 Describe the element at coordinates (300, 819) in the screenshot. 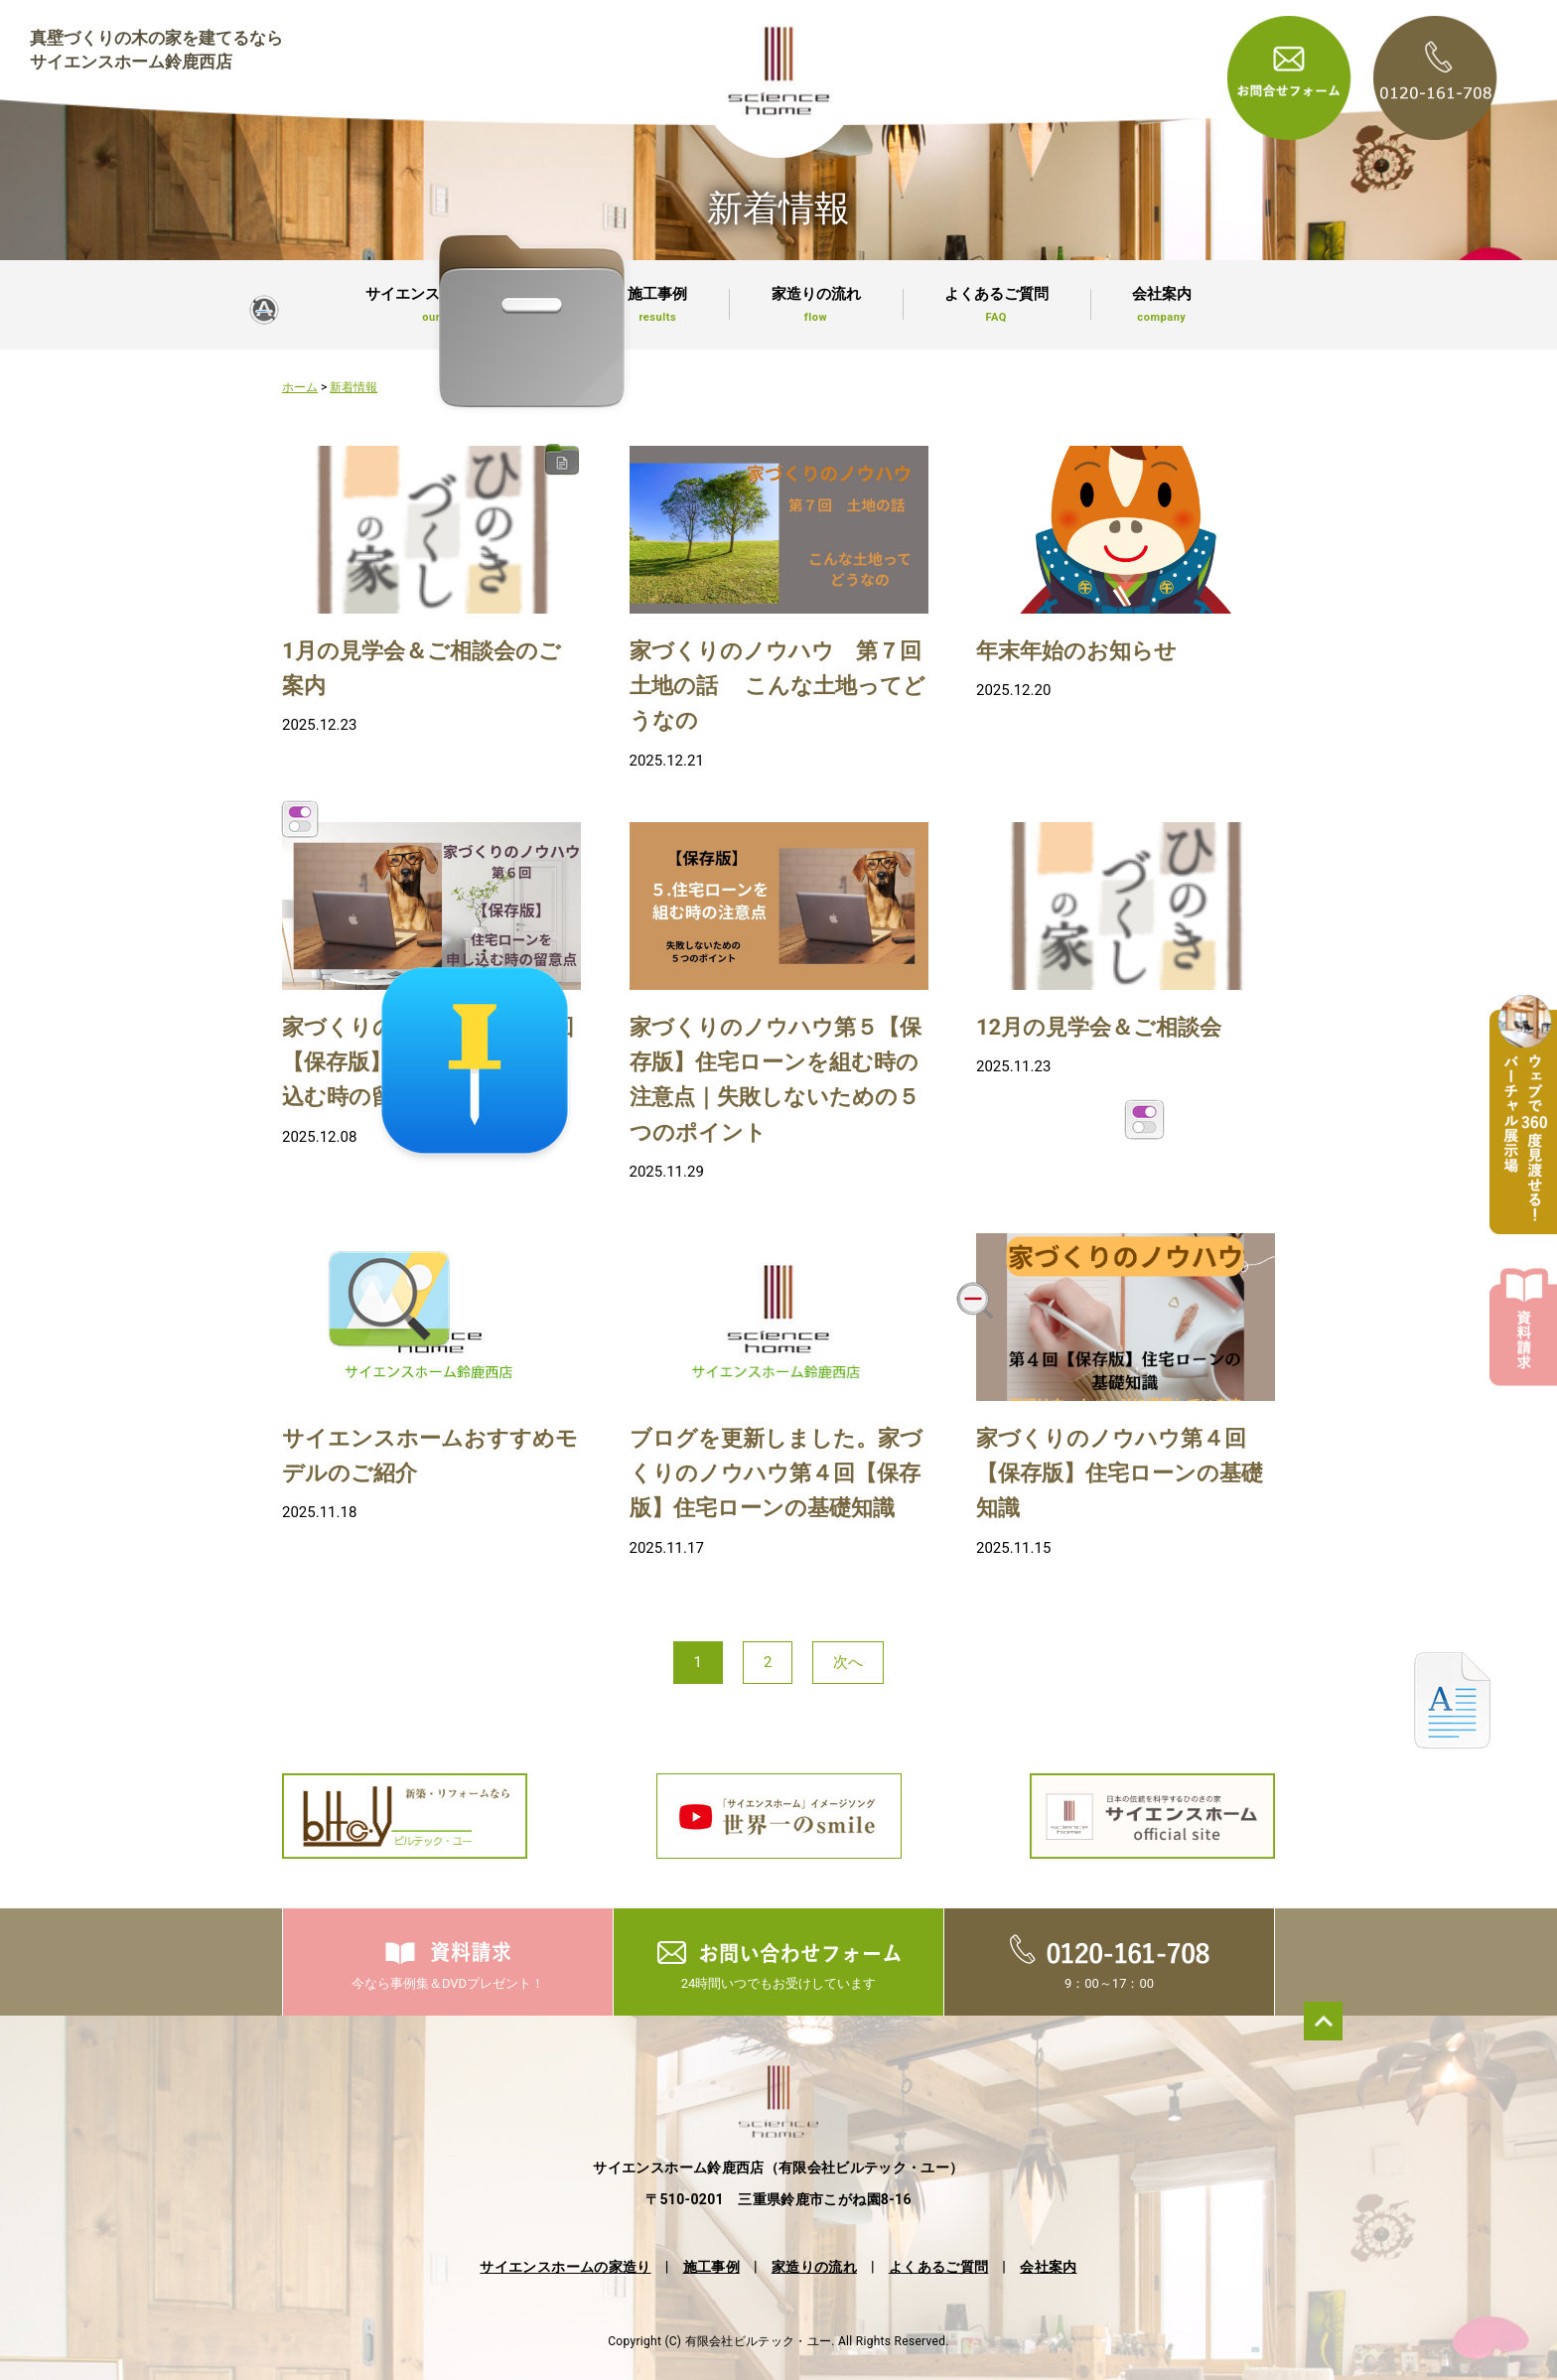

I see `open system tweaks or settings customization` at that location.